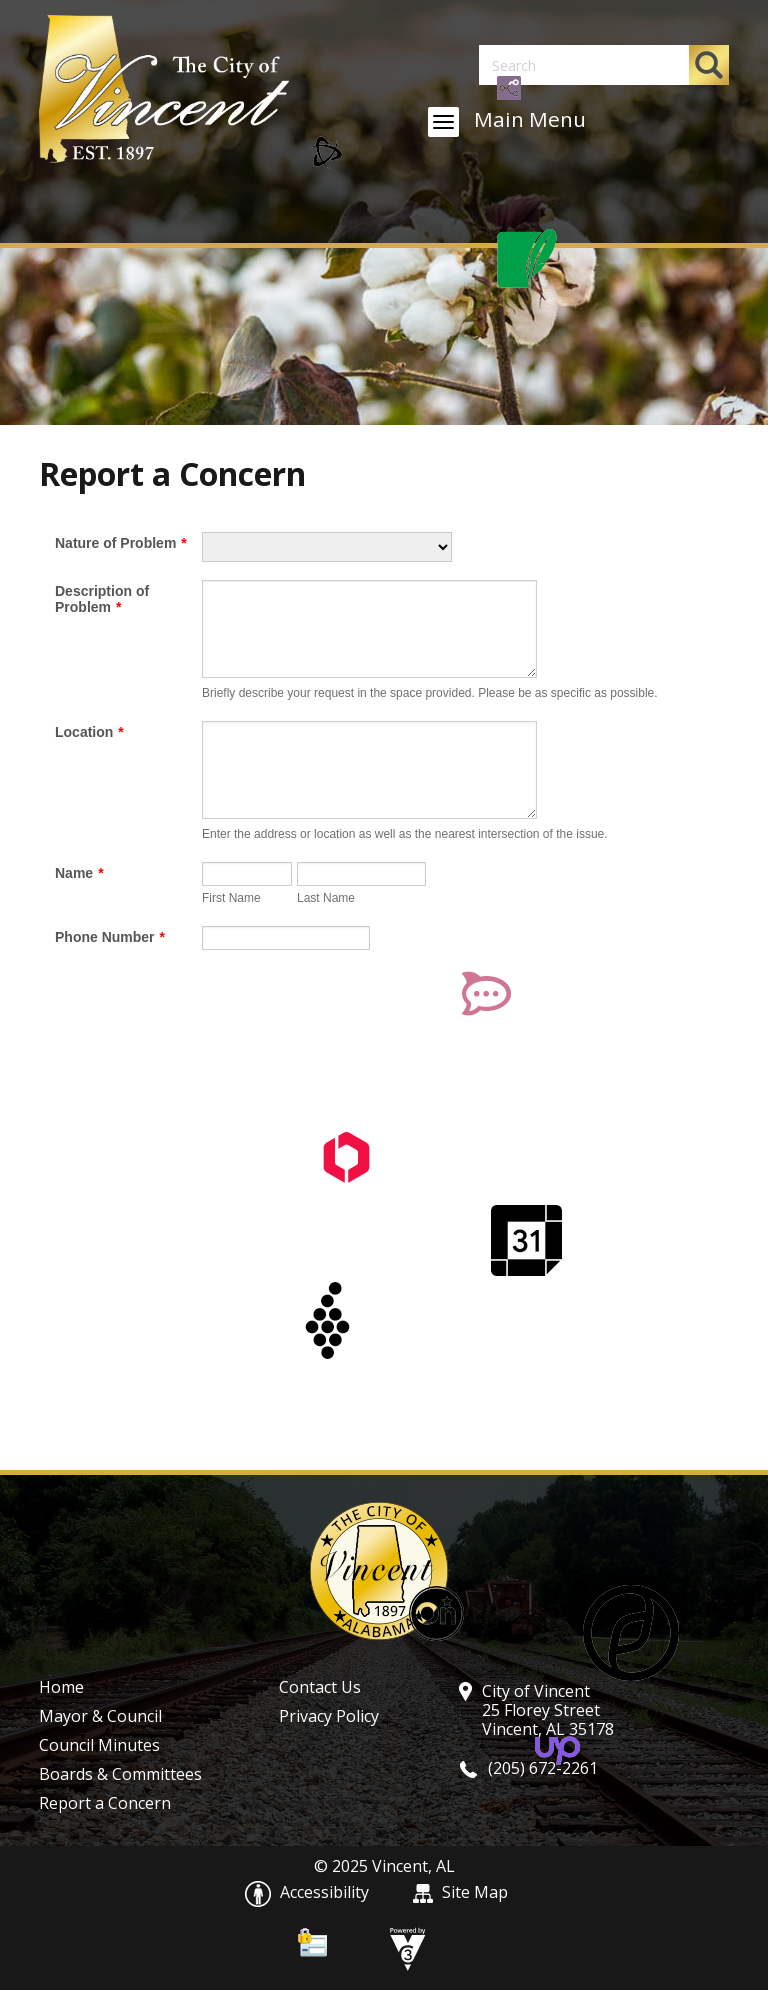  Describe the element at coordinates (346, 1157) in the screenshot. I see `opslevel logo` at that location.